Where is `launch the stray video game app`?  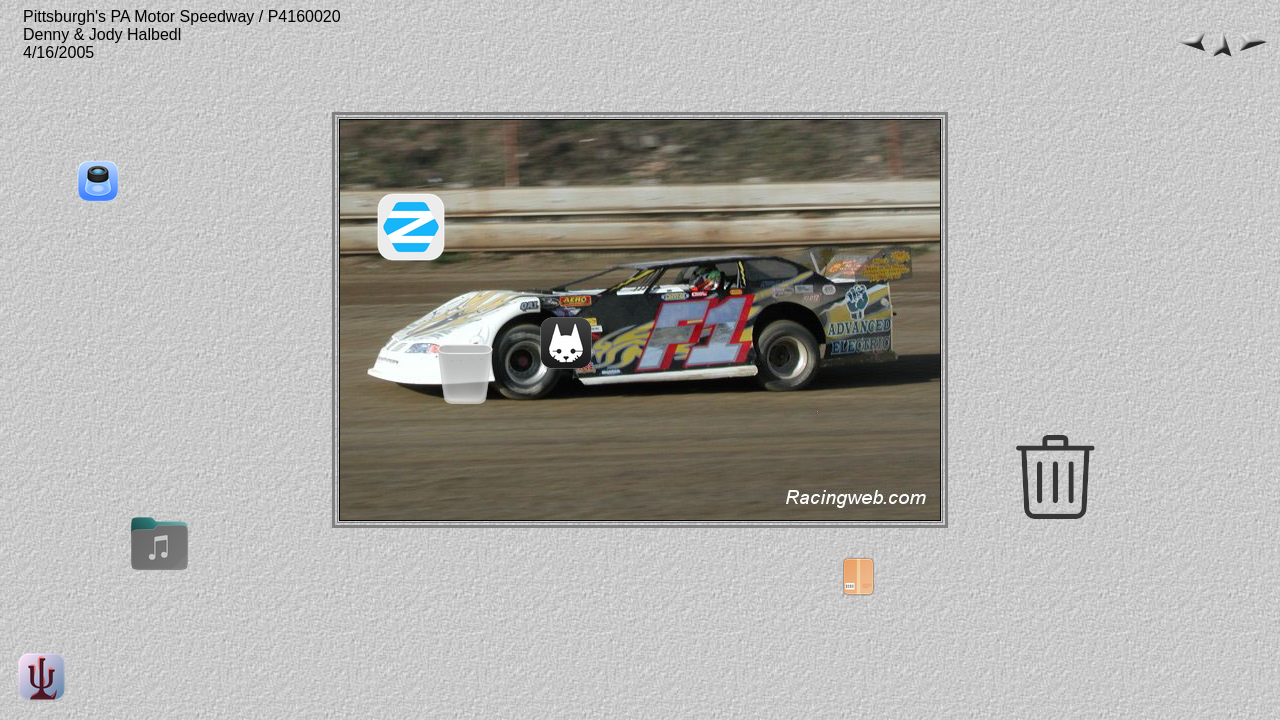 launch the stray video game app is located at coordinates (566, 343).